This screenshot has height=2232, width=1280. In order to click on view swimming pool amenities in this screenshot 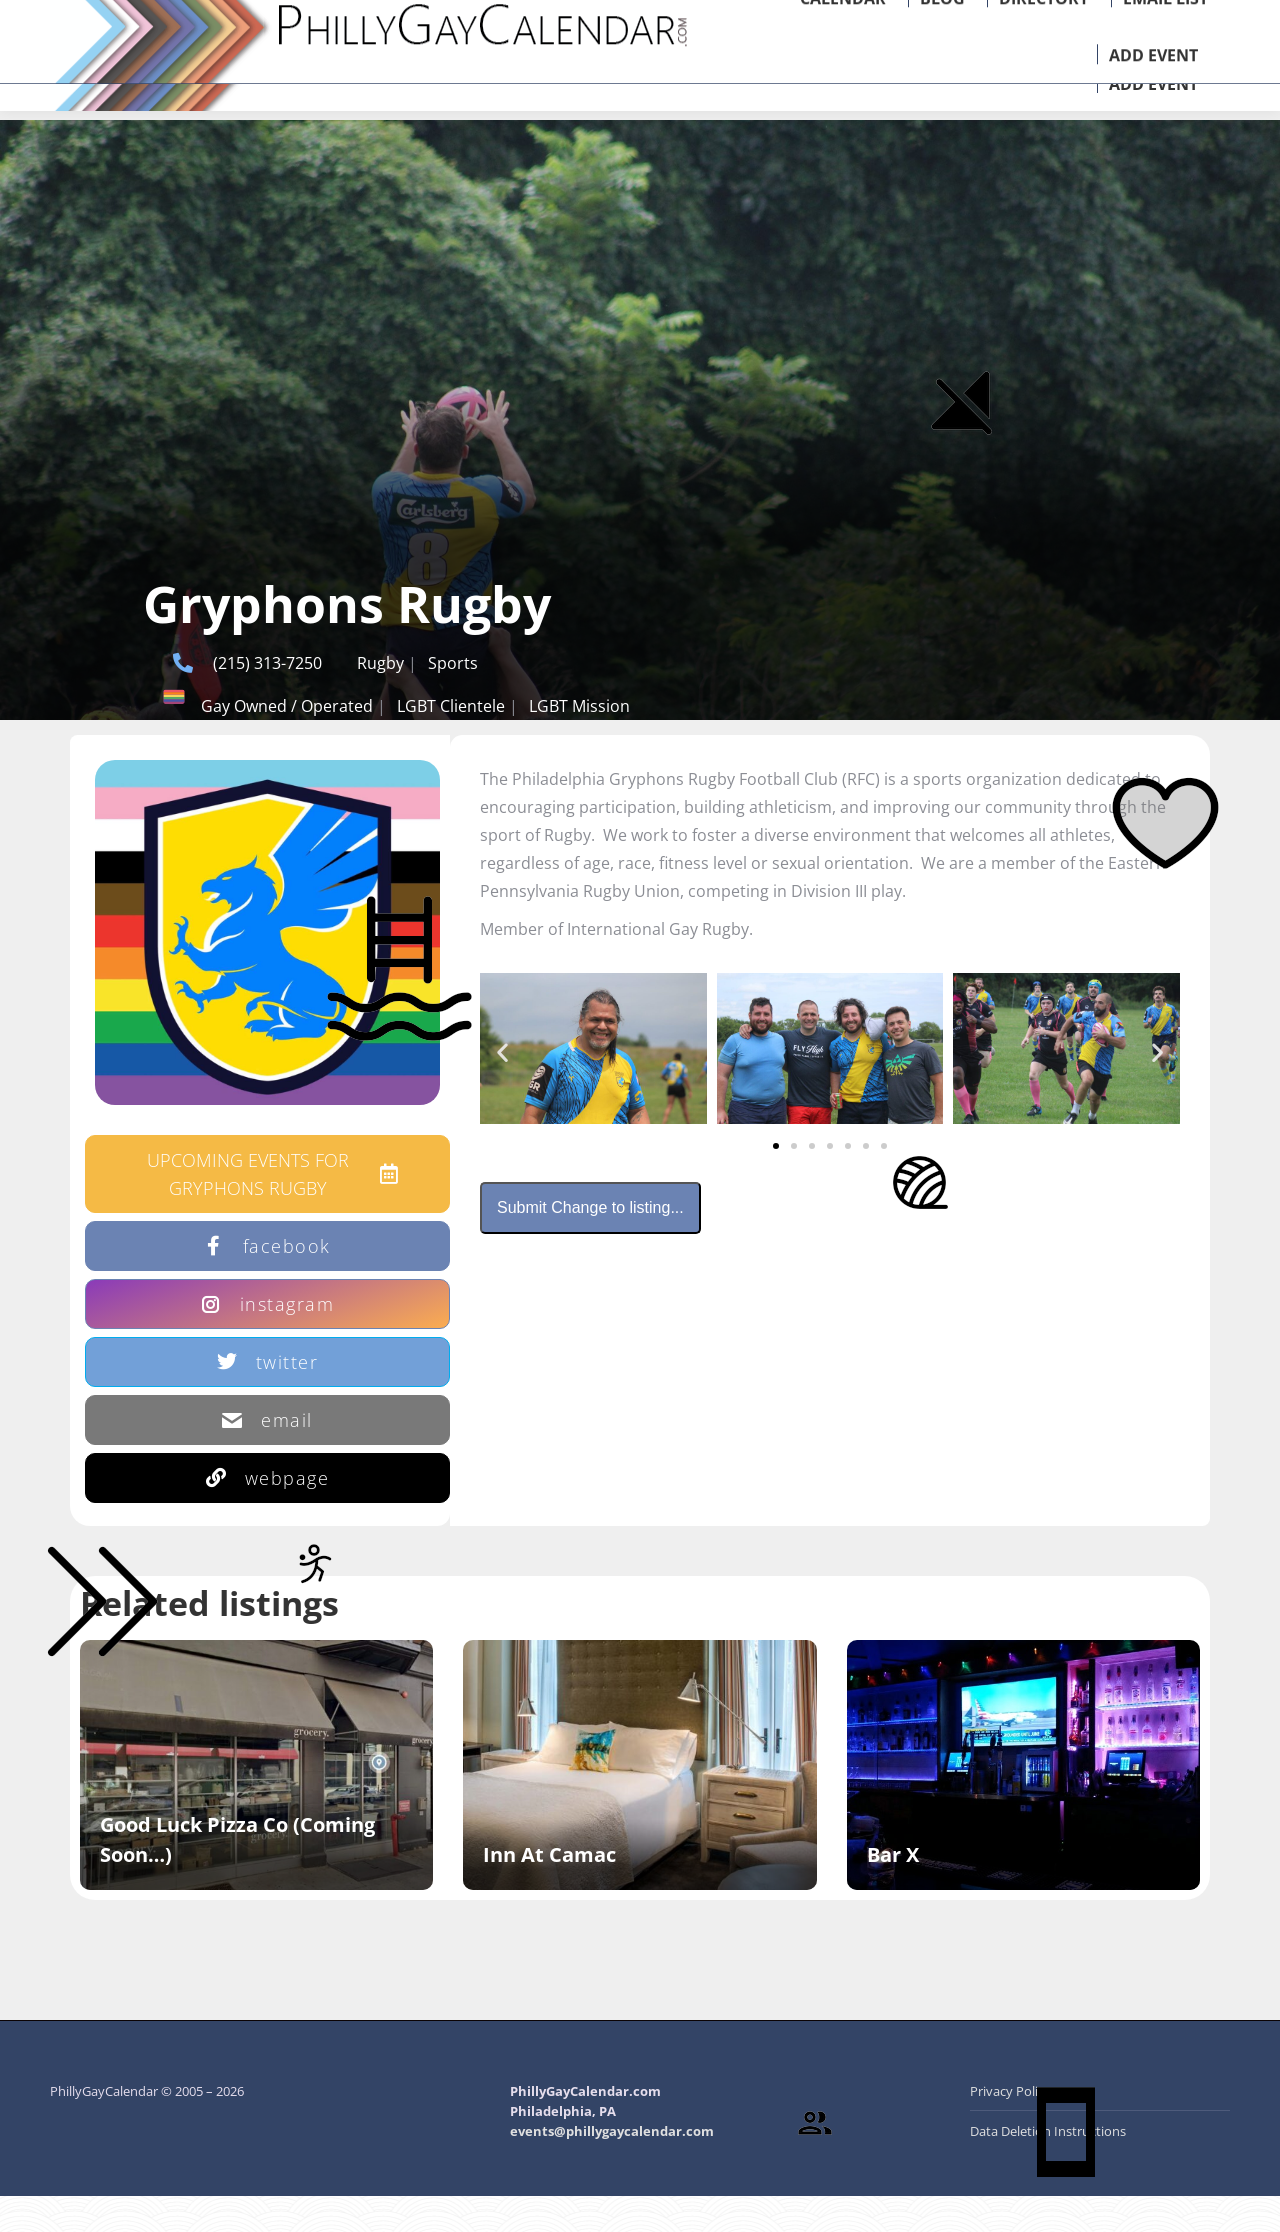, I will do `click(399, 968)`.